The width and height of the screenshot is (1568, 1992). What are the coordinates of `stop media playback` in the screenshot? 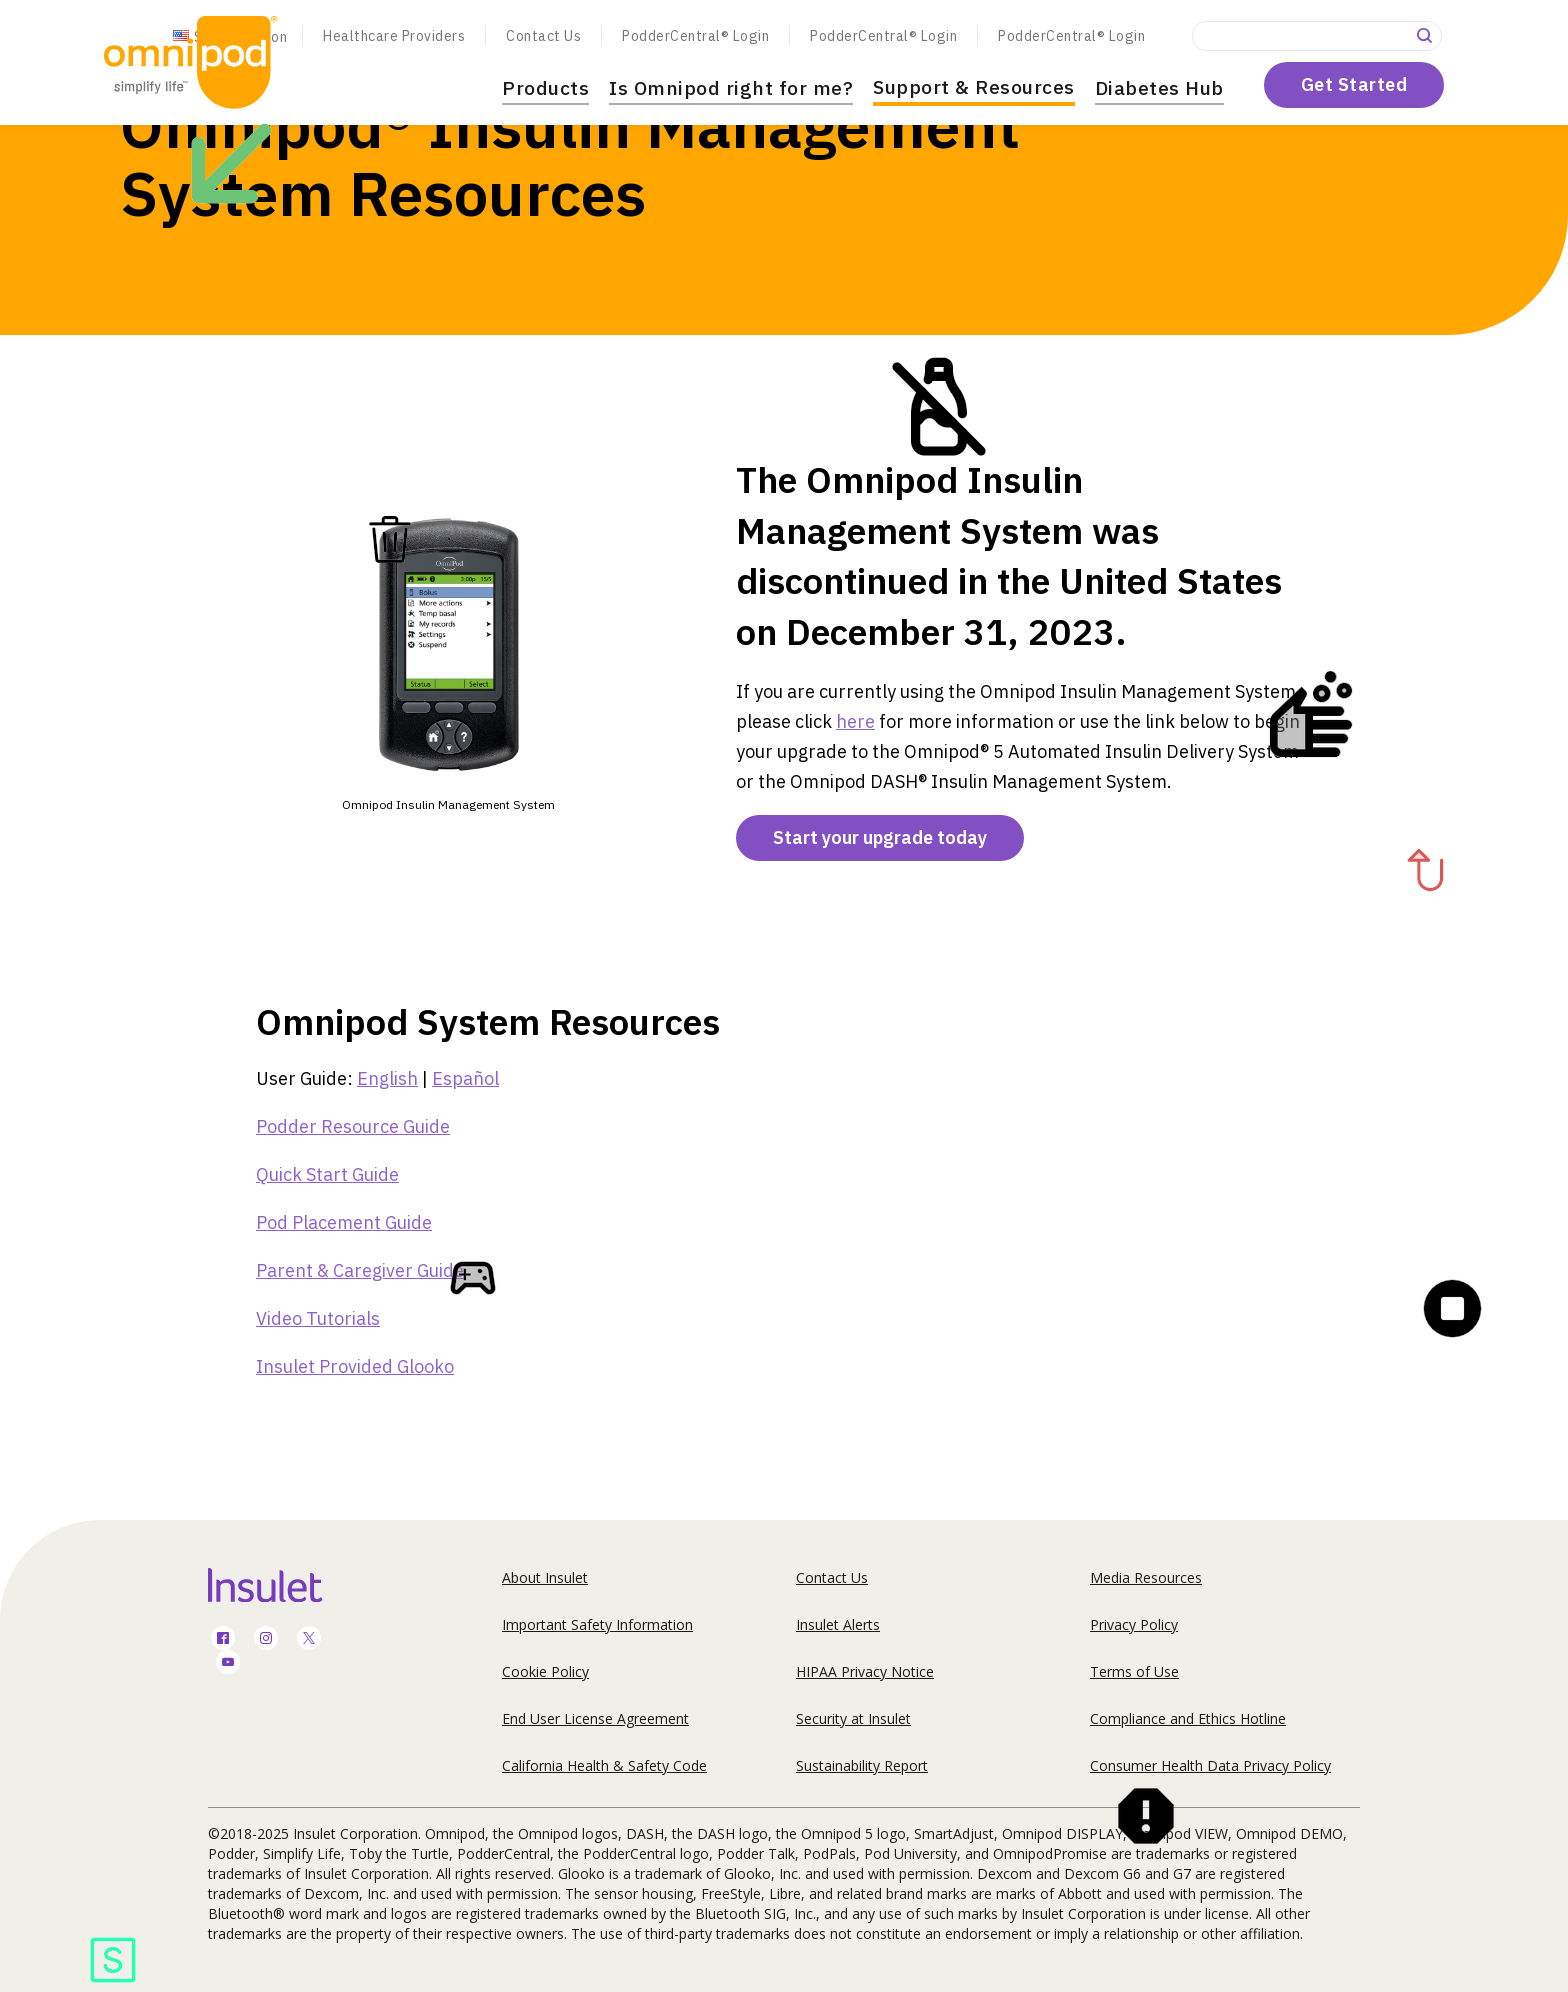 It's located at (1452, 1308).